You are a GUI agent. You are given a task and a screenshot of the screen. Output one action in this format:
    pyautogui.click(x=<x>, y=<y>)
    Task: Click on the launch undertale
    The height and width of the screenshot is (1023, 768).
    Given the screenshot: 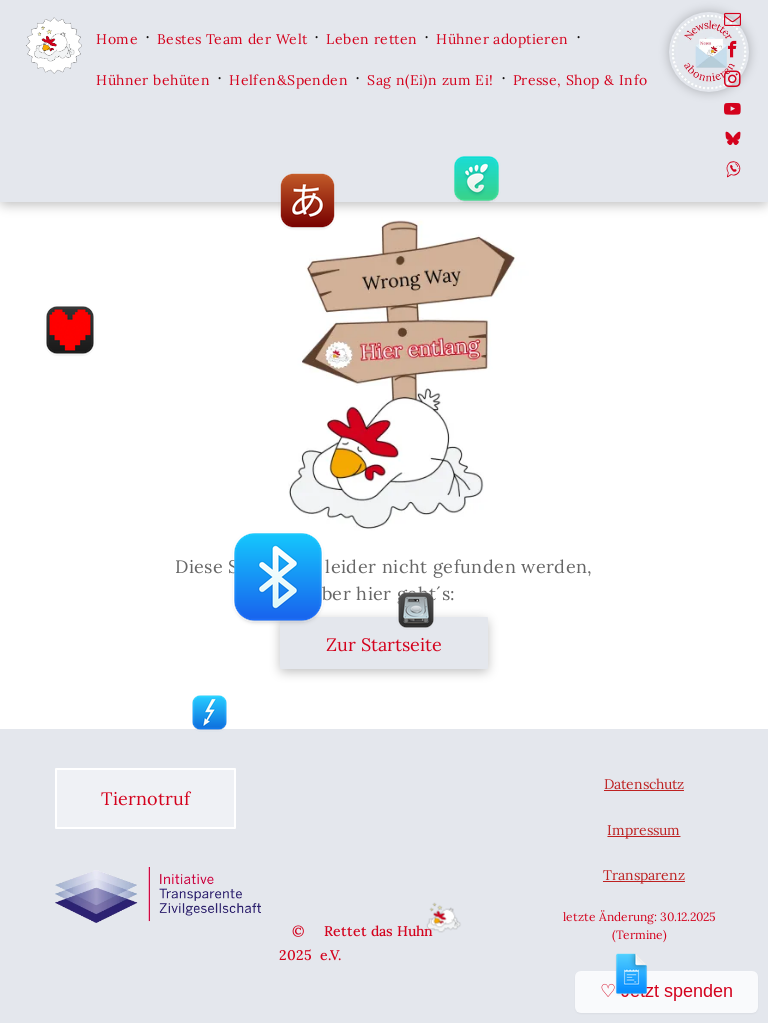 What is the action you would take?
    pyautogui.click(x=70, y=330)
    